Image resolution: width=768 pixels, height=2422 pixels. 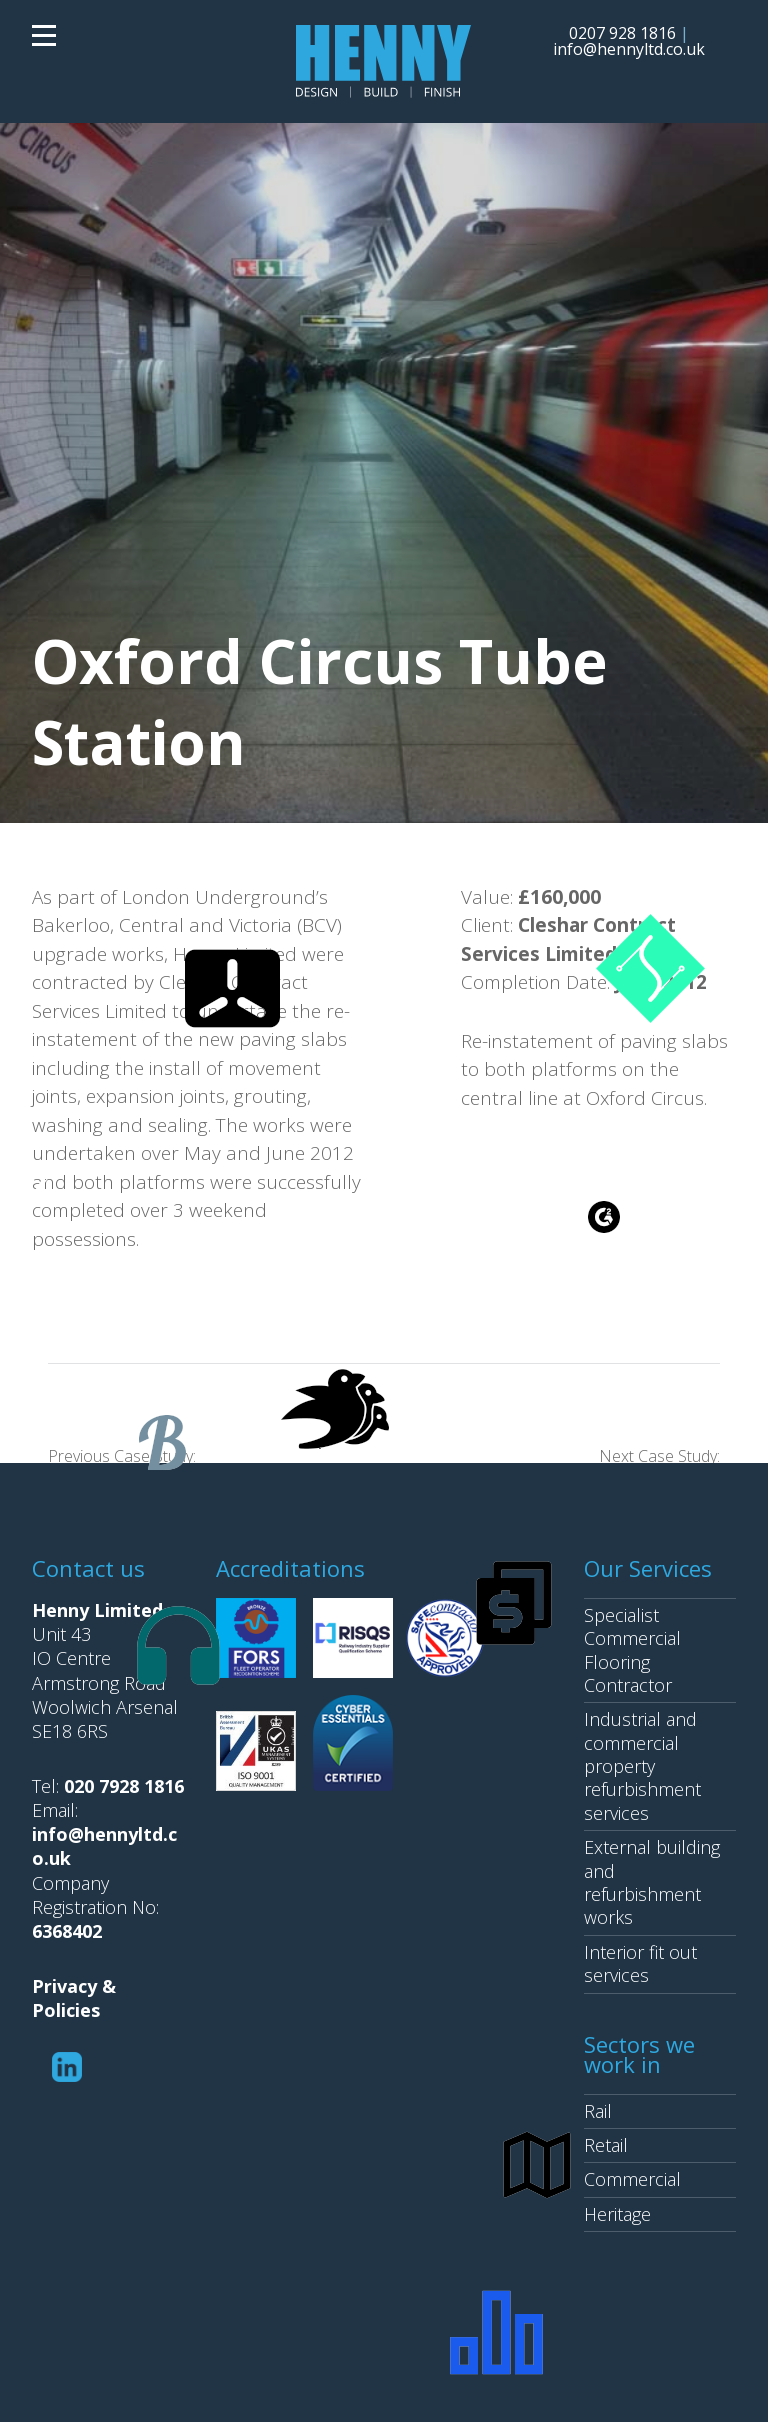 What do you see at coordinates (650, 968) in the screenshot?
I see `svg.js library logo` at bounding box center [650, 968].